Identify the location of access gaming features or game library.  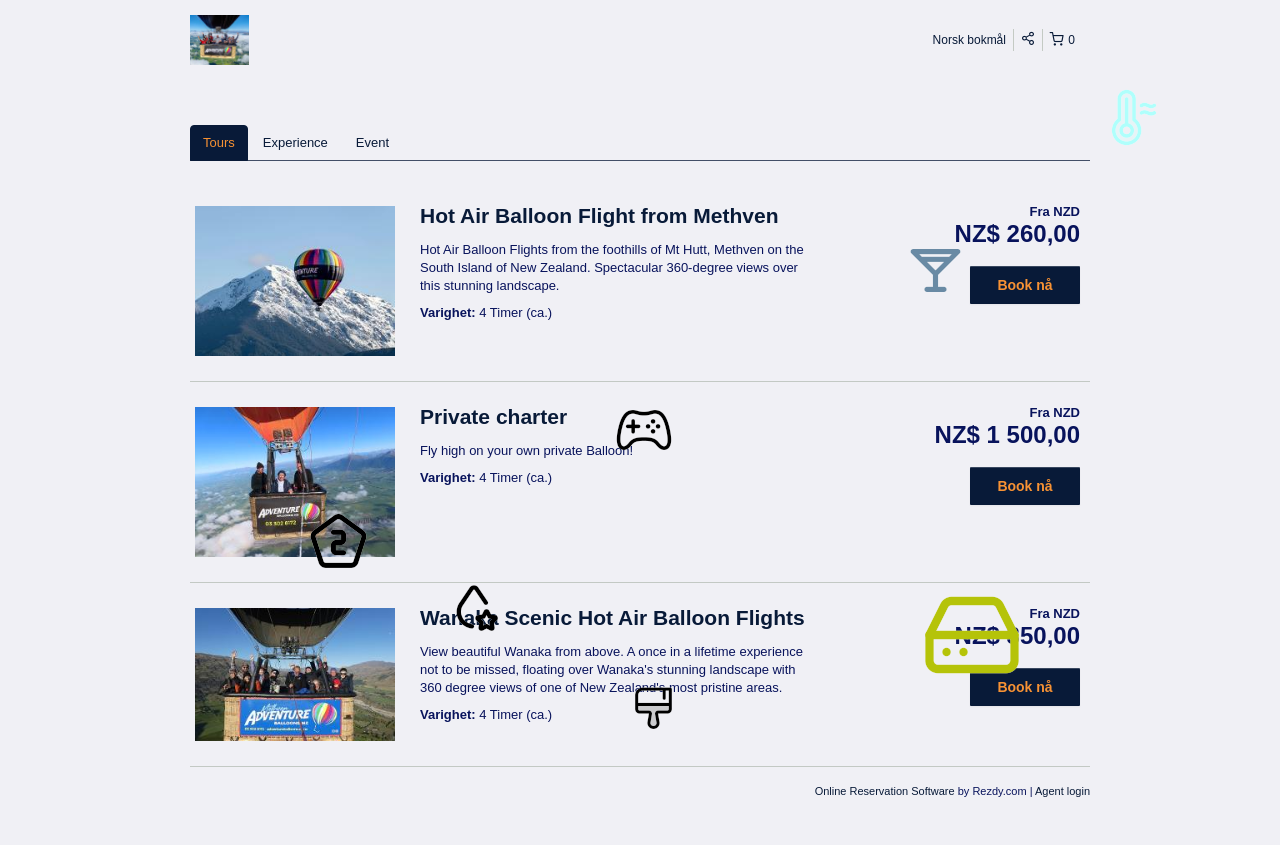
(644, 430).